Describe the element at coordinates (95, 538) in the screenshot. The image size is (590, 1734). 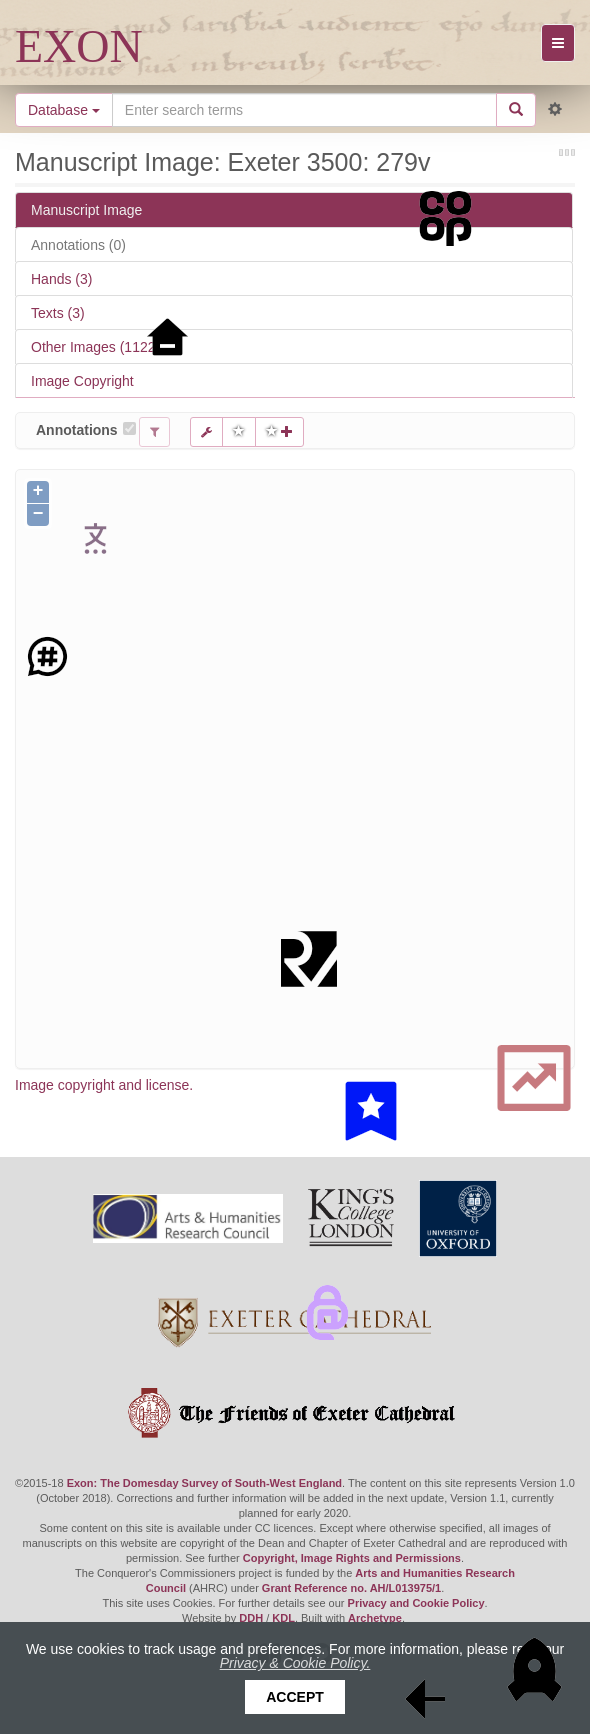
I see `add emphasis marks to chinese text` at that location.